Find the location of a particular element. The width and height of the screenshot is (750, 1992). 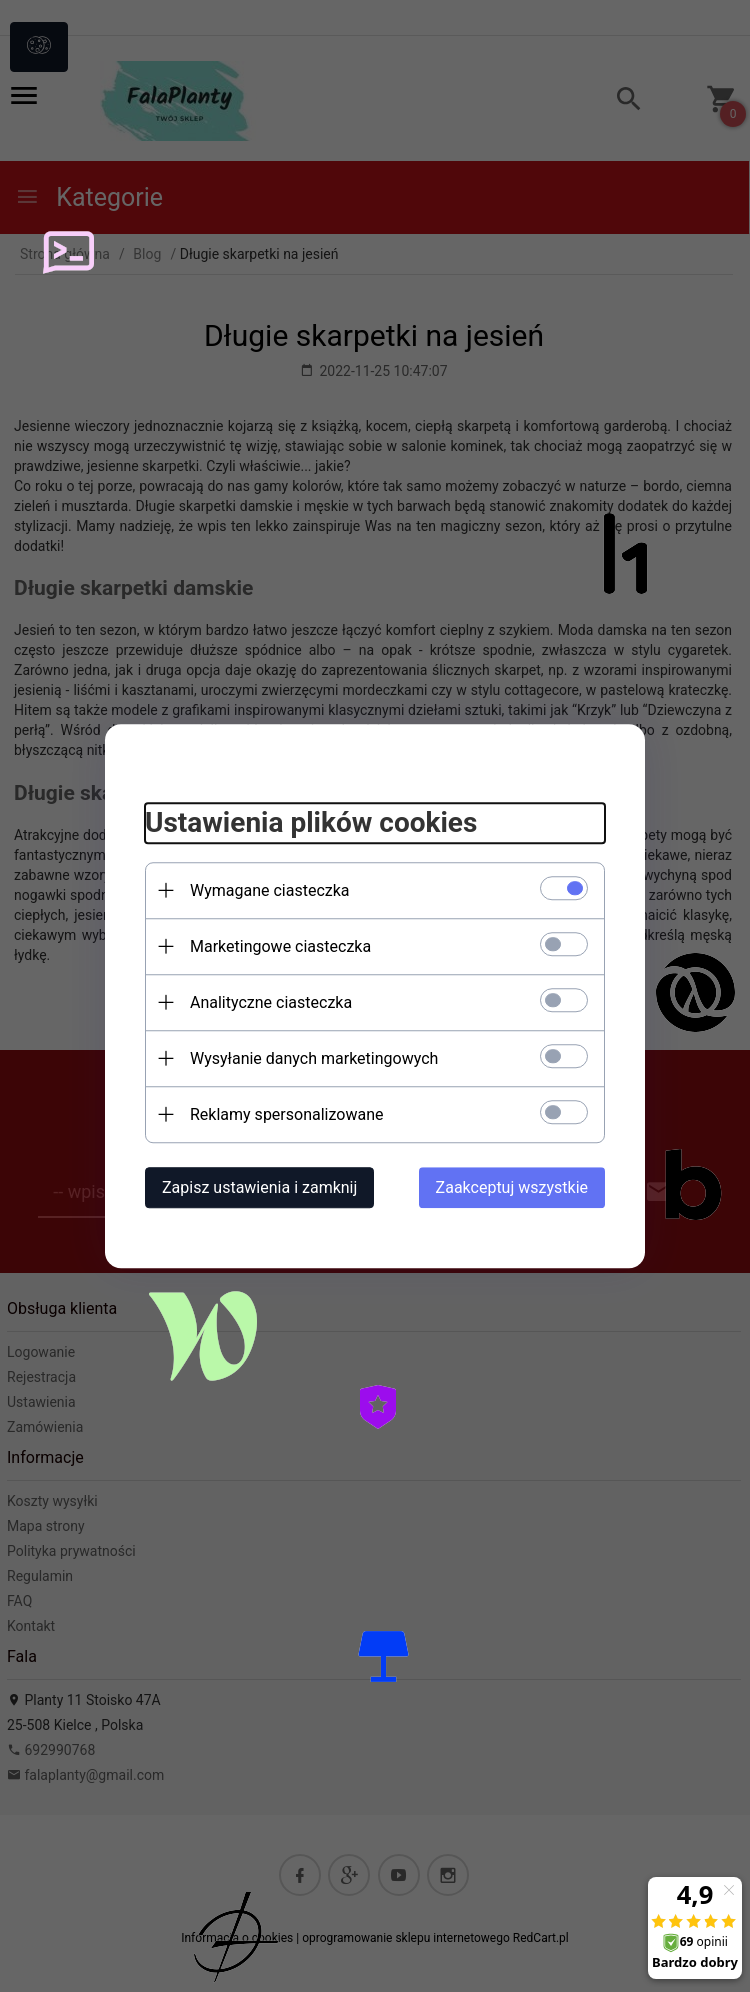

clojure programming language logo is located at coordinates (695, 992).